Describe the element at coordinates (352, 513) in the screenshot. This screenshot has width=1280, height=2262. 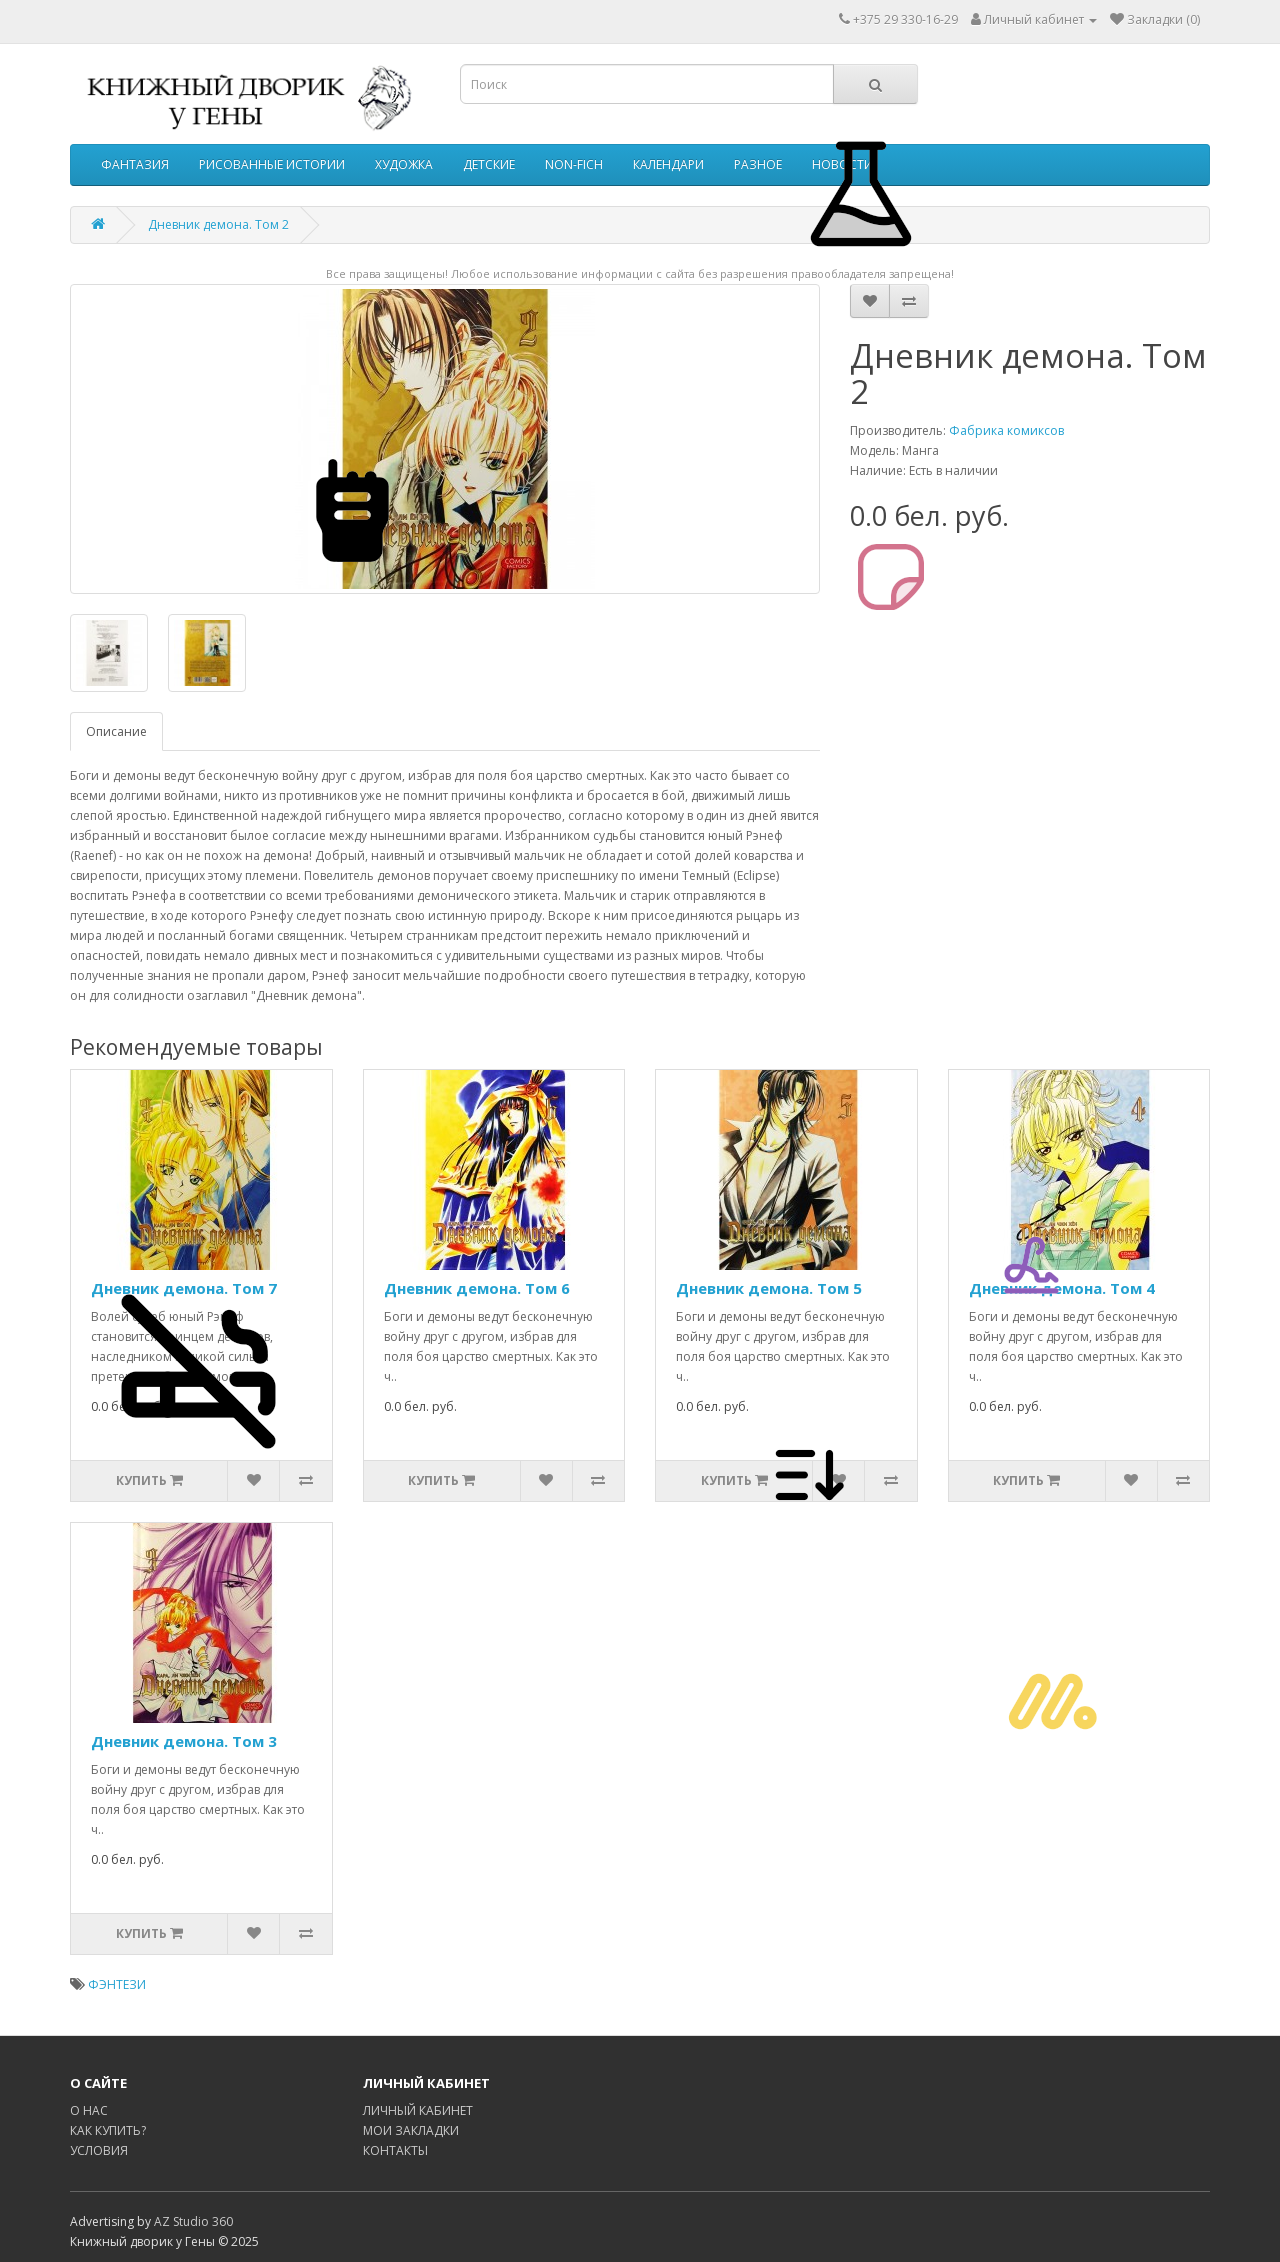
I see `access push-to-talk communication` at that location.